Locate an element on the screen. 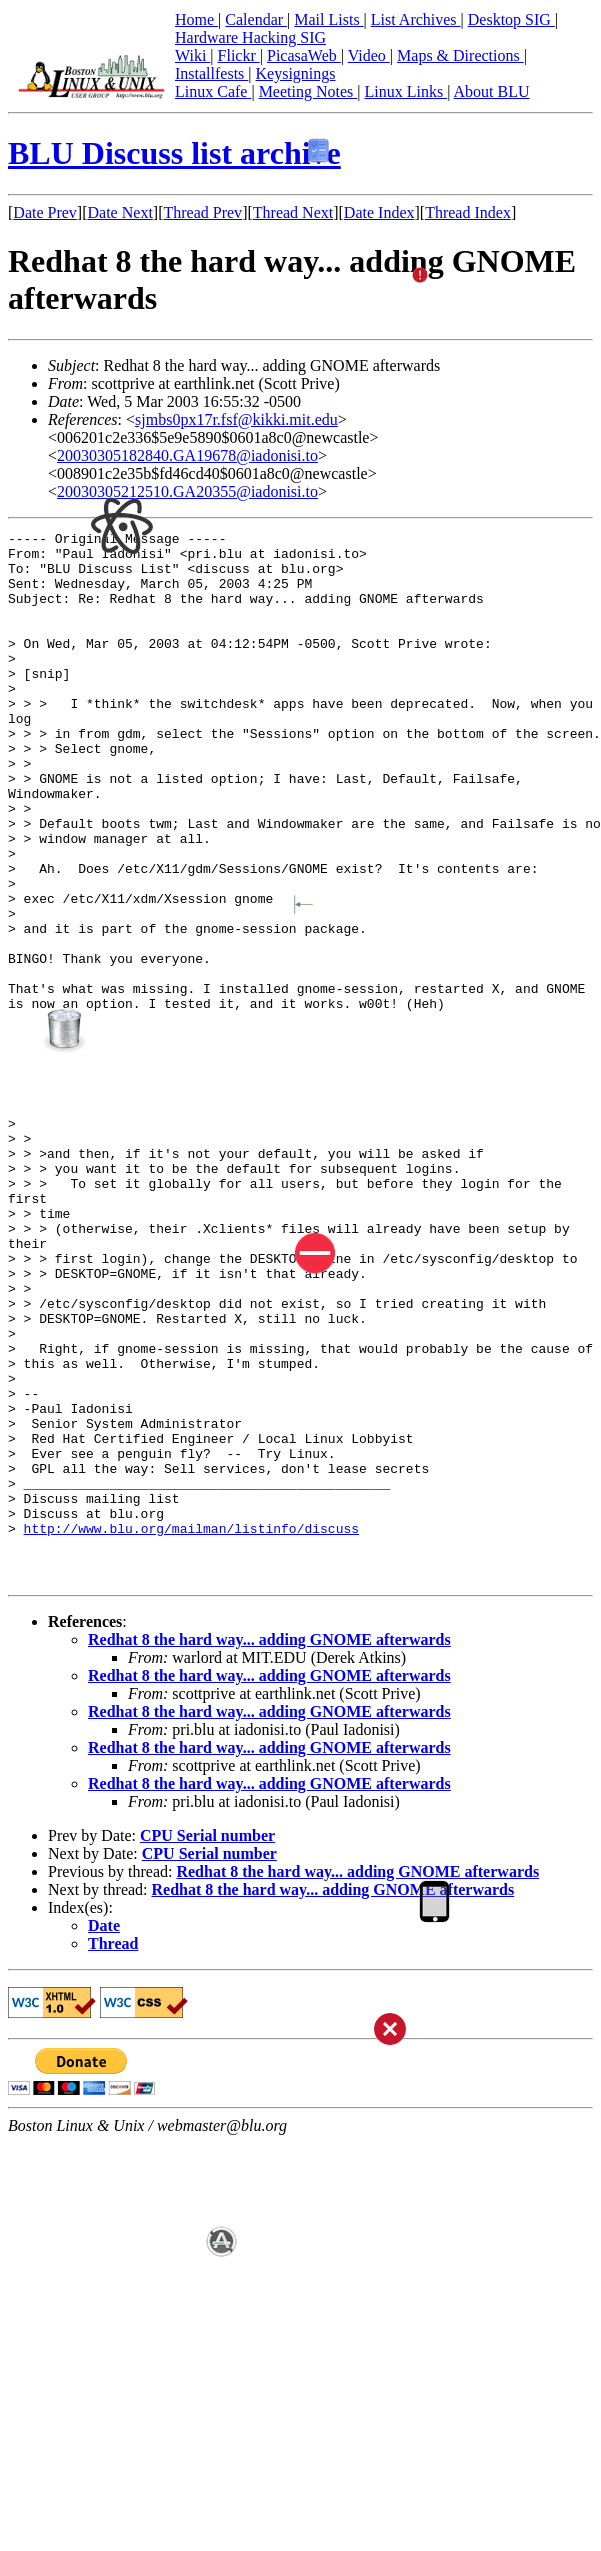 The image size is (601, 2551). open Atom text editor is located at coordinates (122, 526).